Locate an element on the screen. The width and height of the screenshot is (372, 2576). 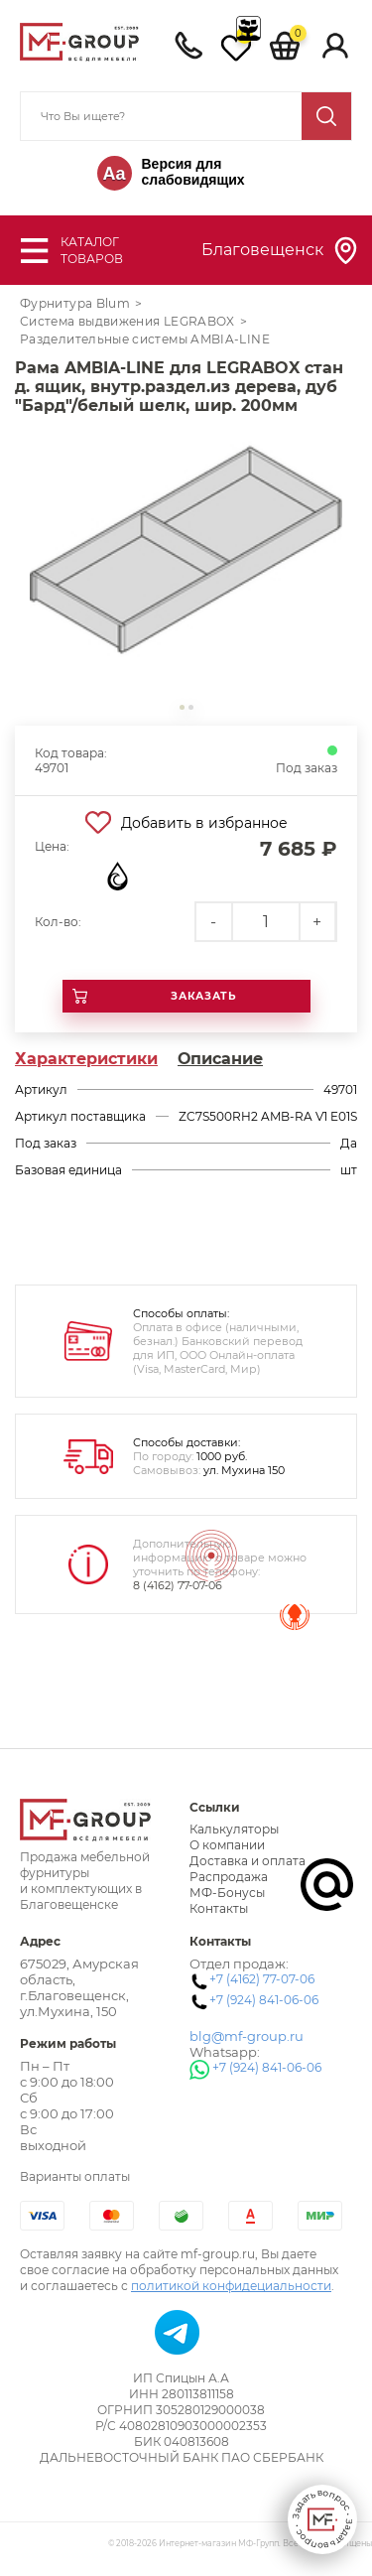
iBeacon bluetooth proximity technology logo is located at coordinates (211, 1556).